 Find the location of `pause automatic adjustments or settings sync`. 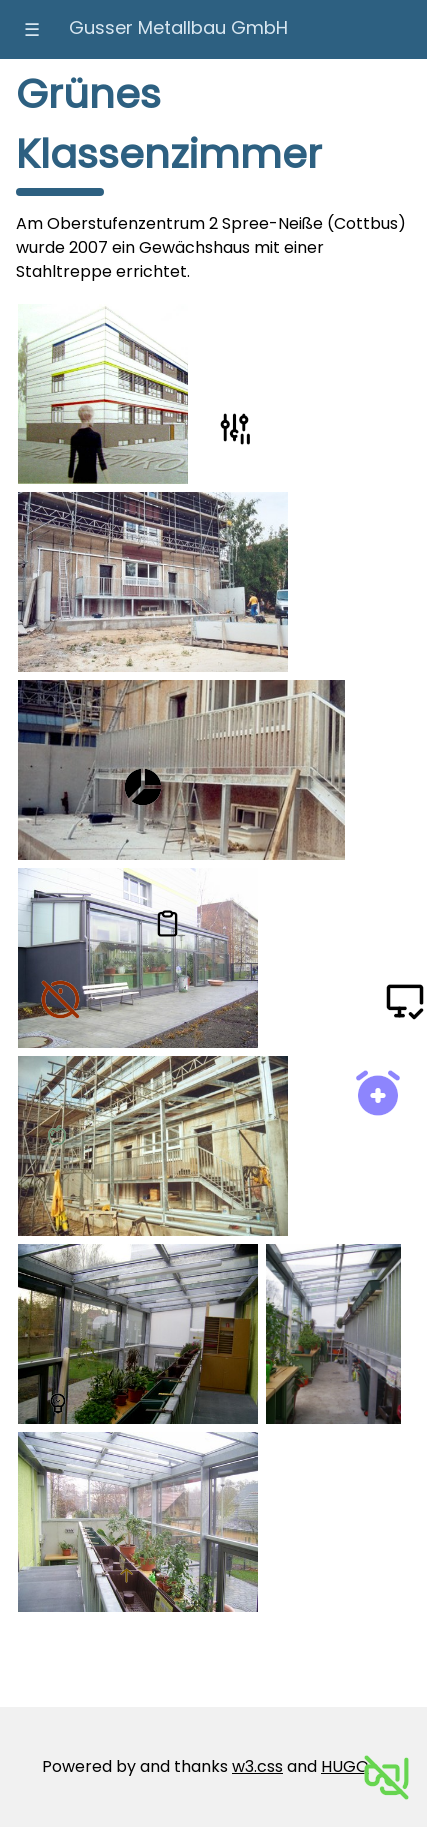

pause automatic adjustments or settings sync is located at coordinates (234, 427).